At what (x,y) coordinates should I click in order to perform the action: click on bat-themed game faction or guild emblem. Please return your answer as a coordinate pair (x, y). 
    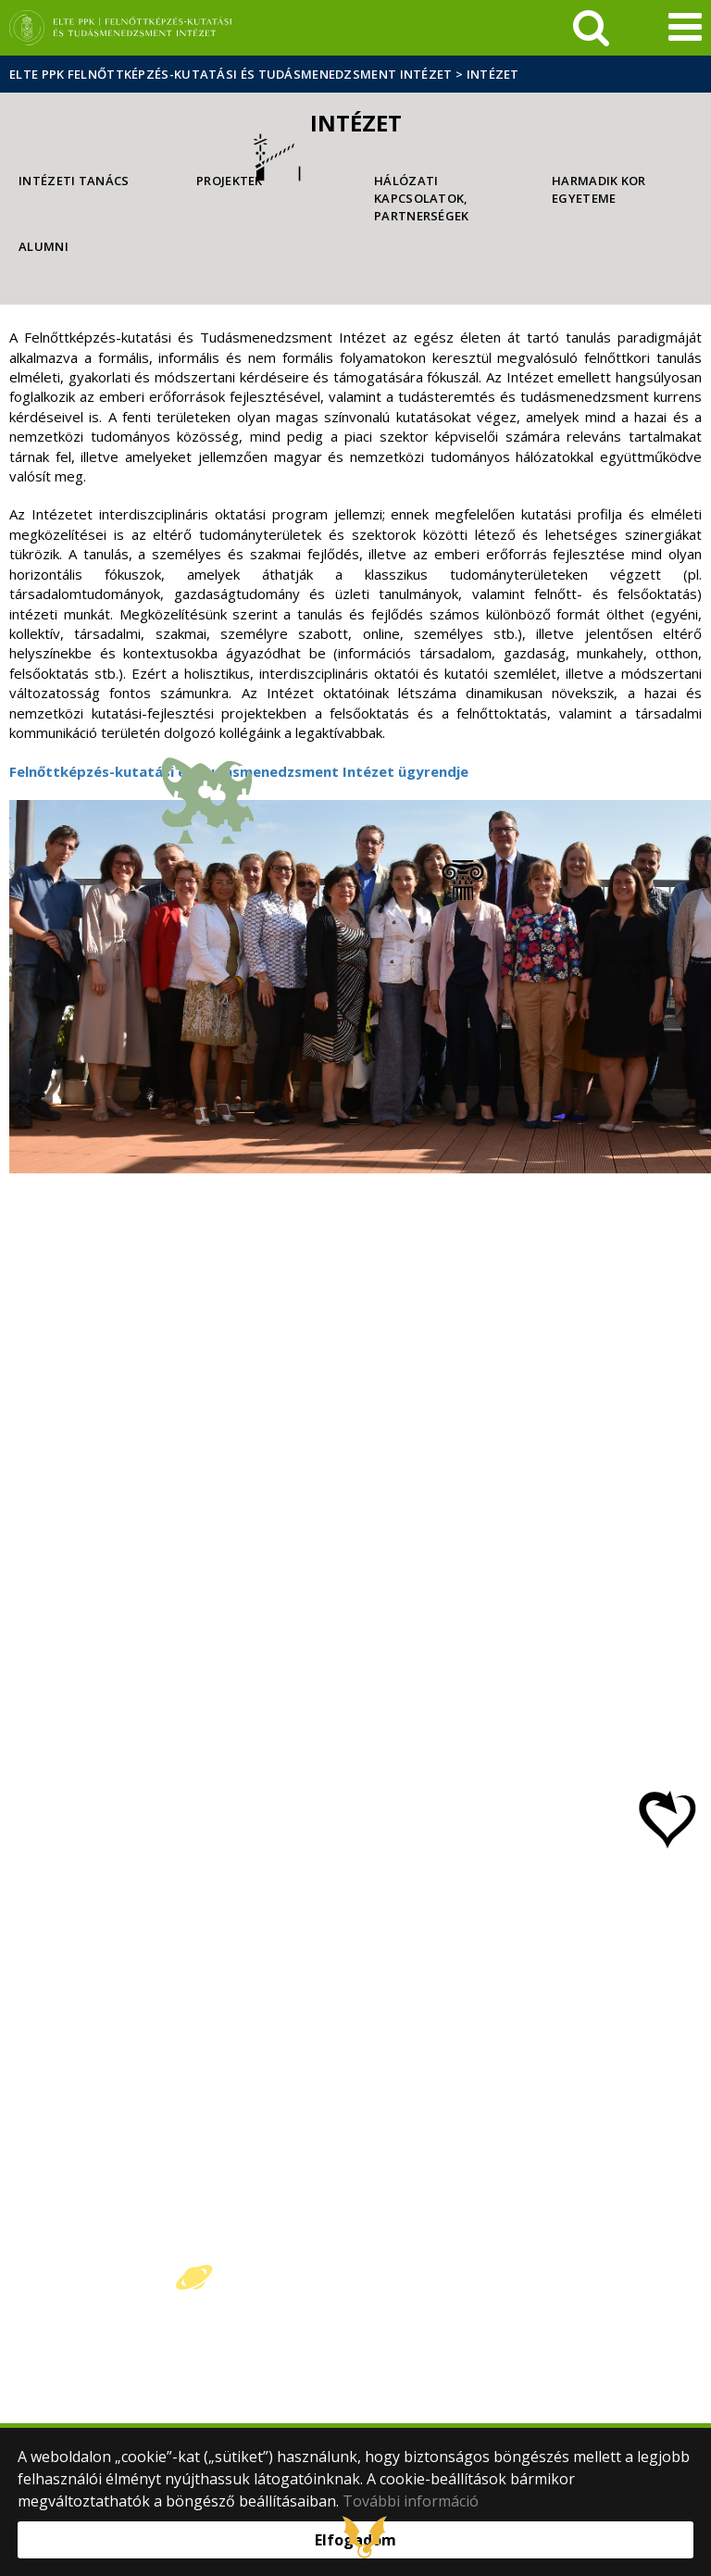
    Looking at the image, I should click on (364, 2537).